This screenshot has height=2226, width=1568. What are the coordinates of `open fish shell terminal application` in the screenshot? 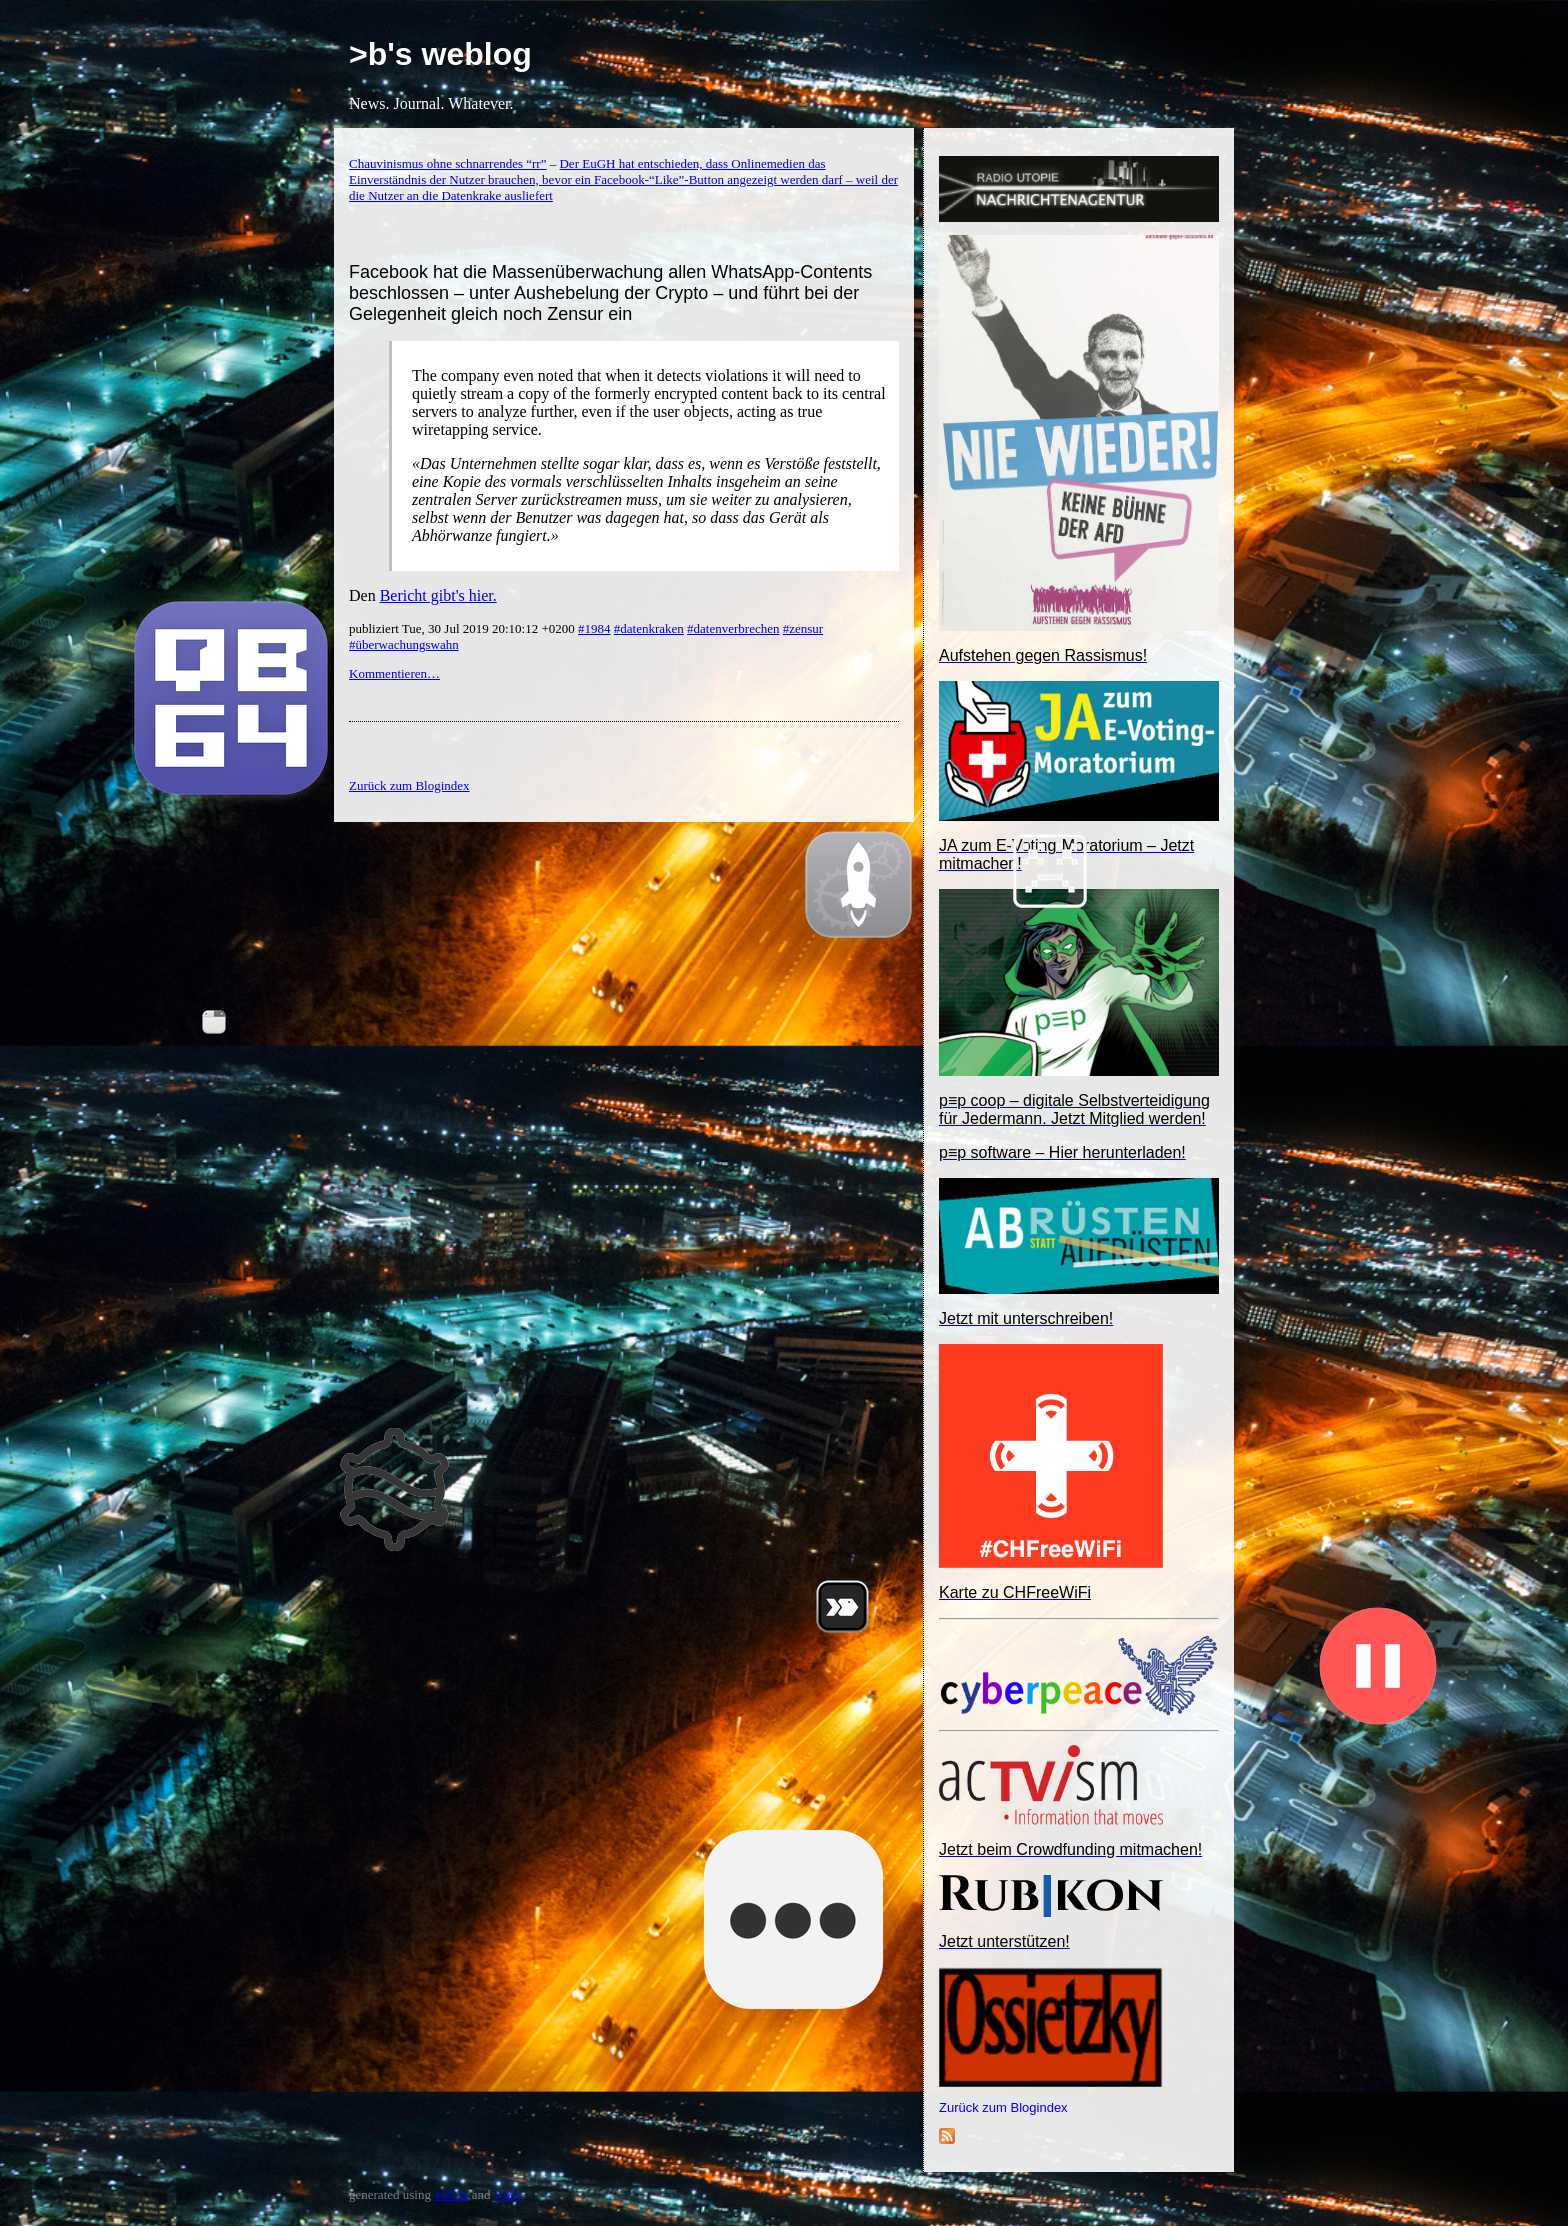 It's located at (842, 1606).